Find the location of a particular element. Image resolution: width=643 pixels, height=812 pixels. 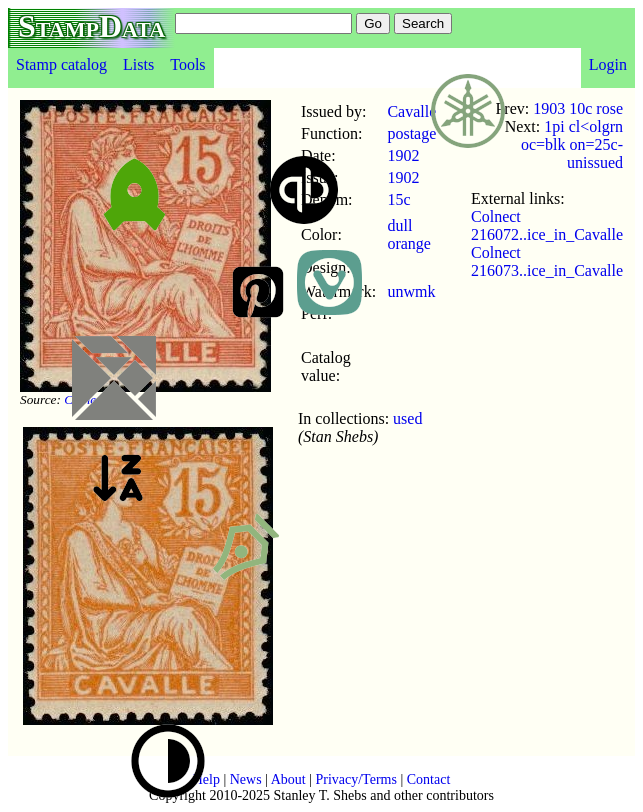

open pinterest app is located at coordinates (258, 292).